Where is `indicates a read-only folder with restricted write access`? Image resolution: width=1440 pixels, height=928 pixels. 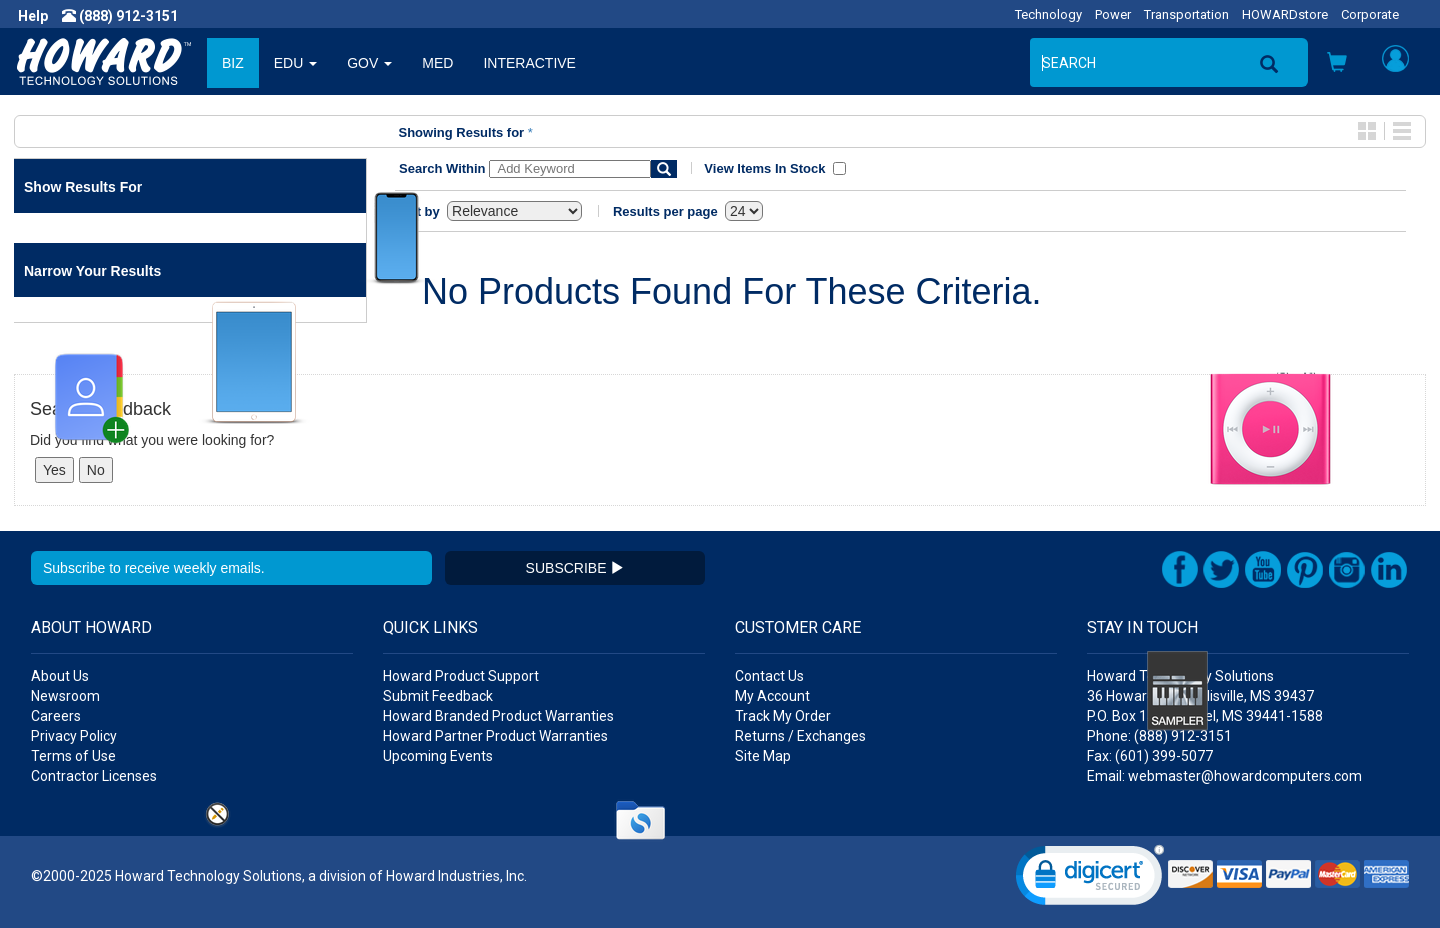
indicates a read-only folder with restricted write access is located at coordinates (172, 779).